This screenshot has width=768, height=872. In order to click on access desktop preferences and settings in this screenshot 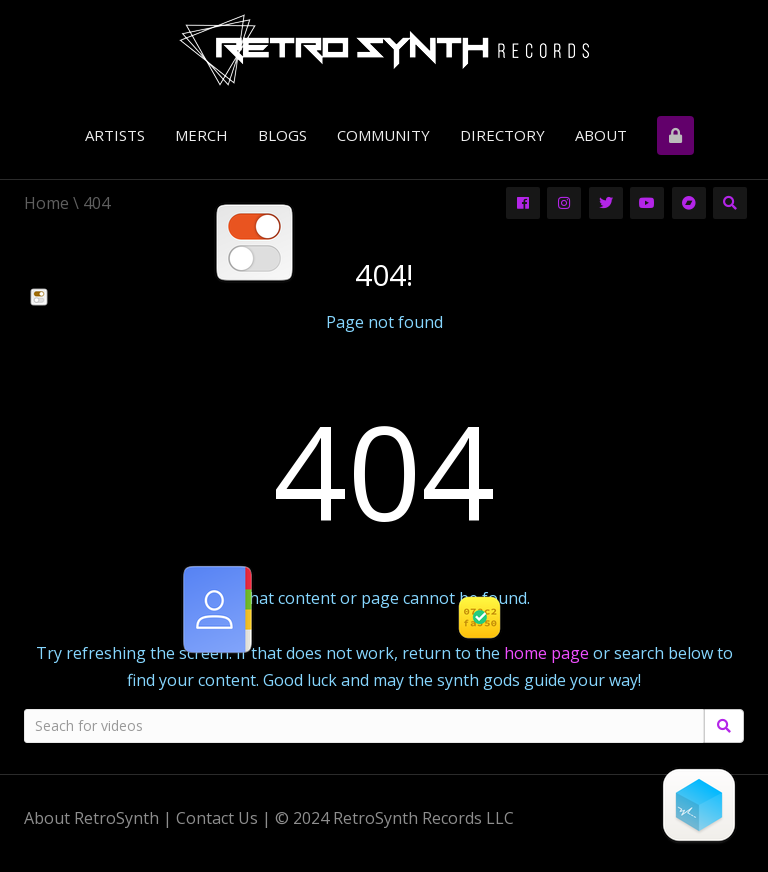, I will do `click(254, 242)`.